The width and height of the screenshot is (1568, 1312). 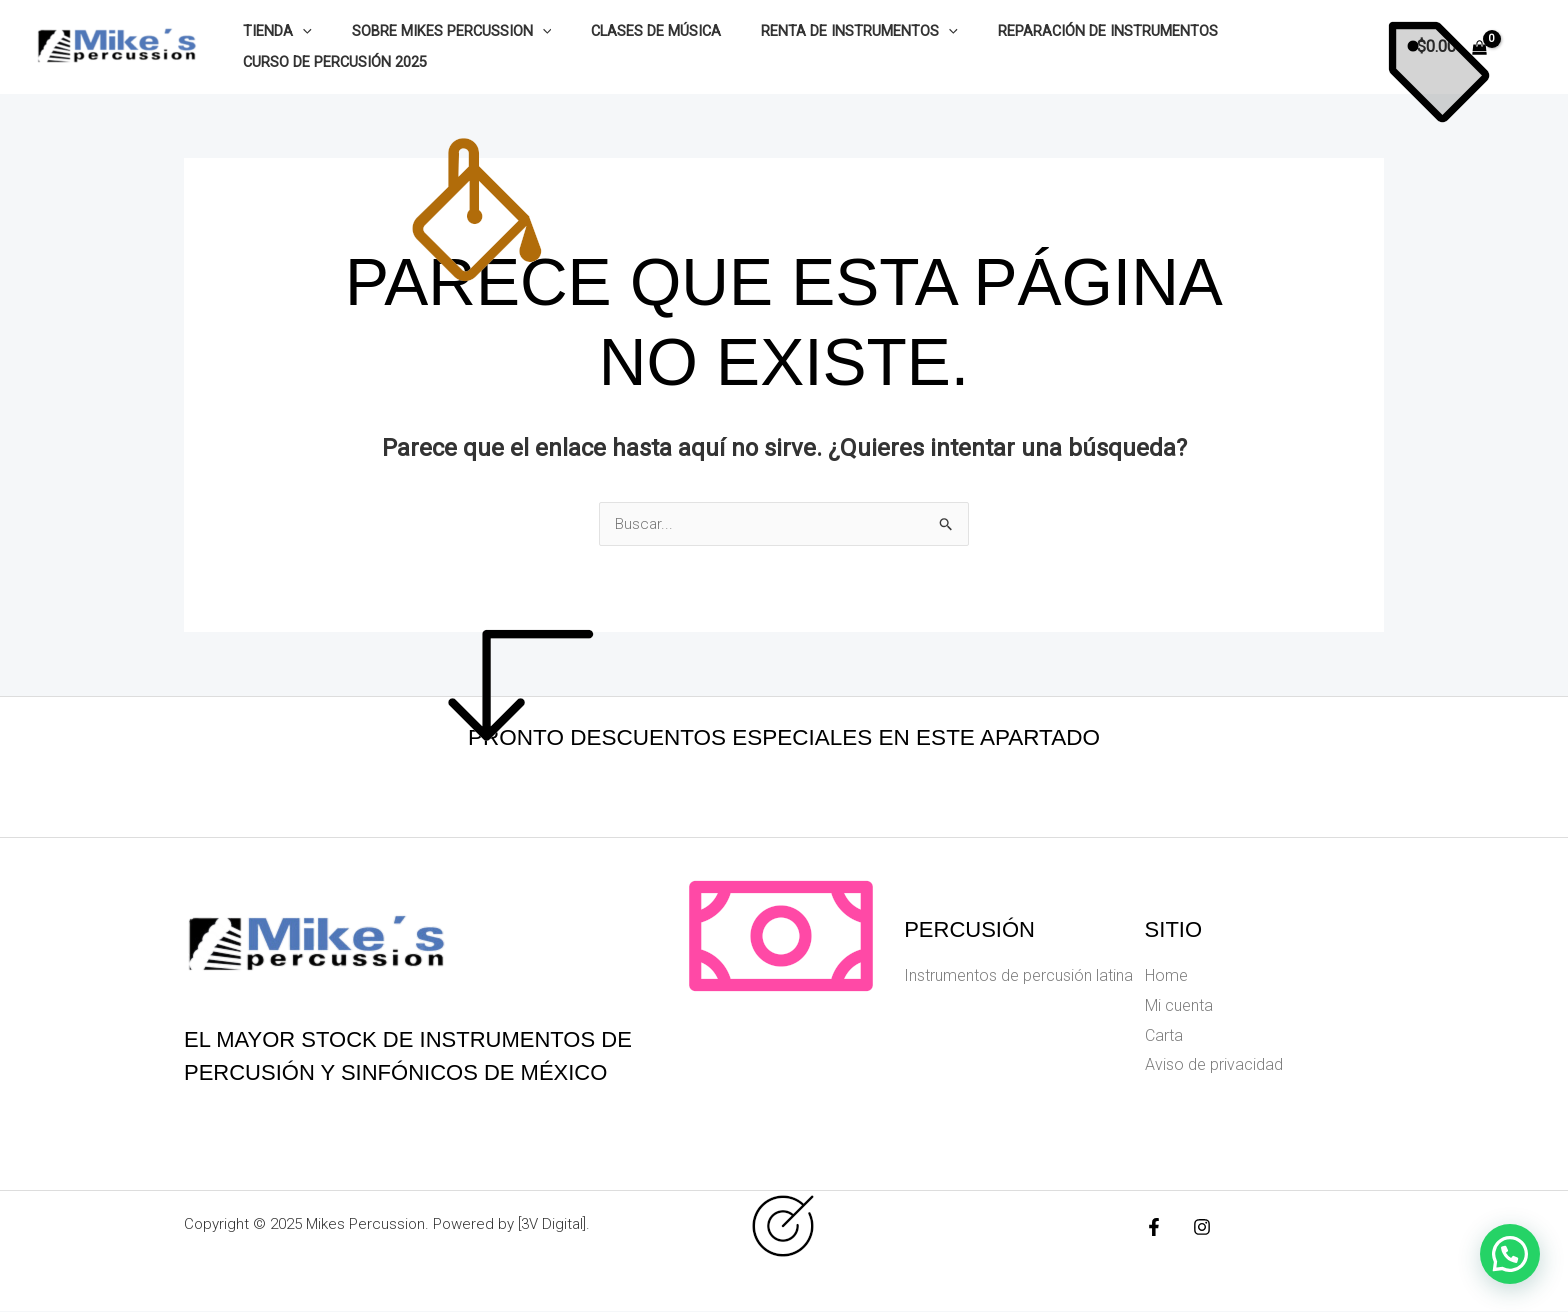 What do you see at coordinates (515, 674) in the screenshot?
I see `go back and down in navigation` at bounding box center [515, 674].